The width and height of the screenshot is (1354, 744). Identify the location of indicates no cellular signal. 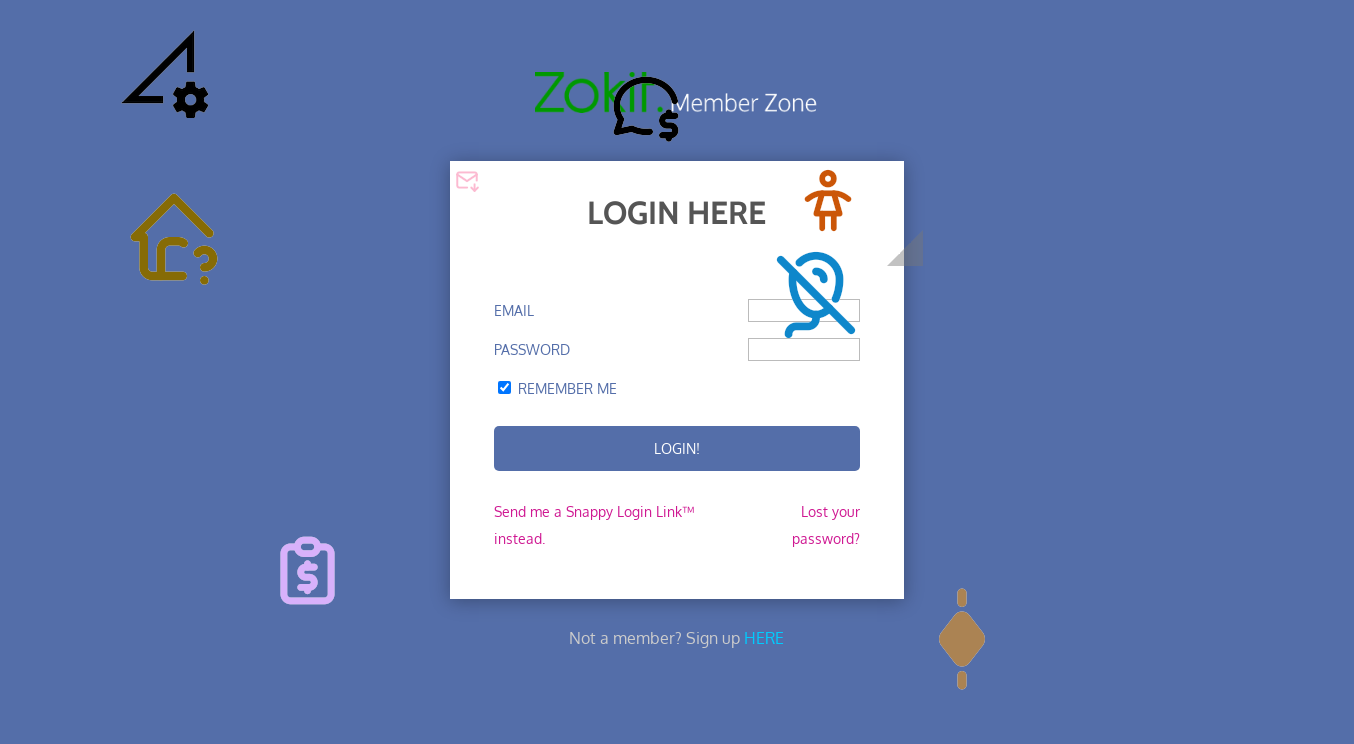
(905, 248).